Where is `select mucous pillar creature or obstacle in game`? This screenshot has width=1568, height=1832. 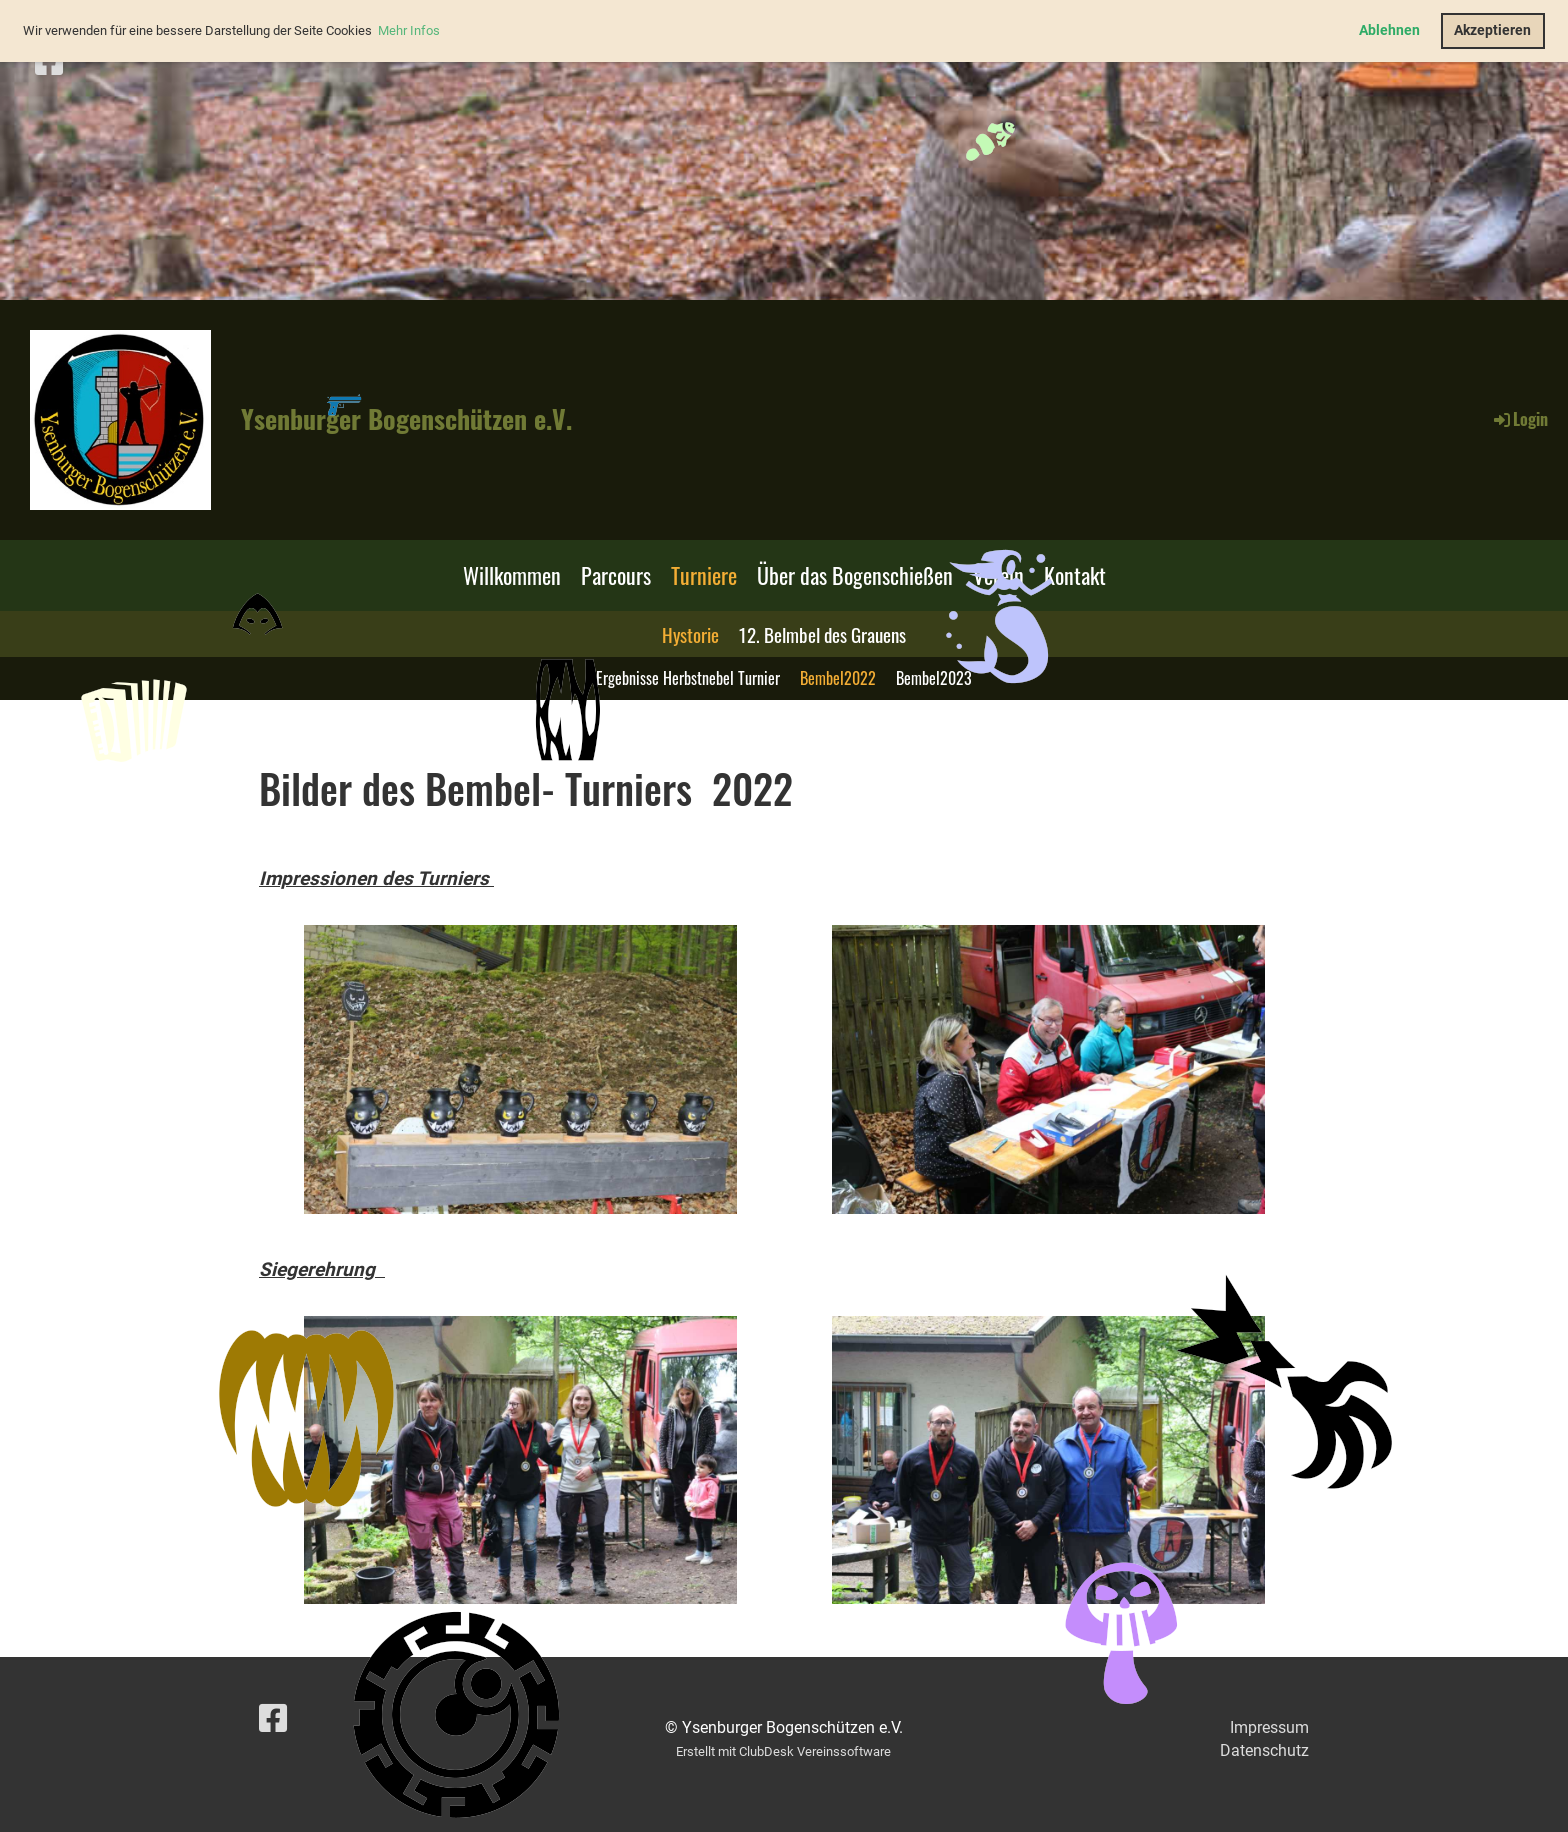
select mucous pillar creature or obstacle in game is located at coordinates (567, 709).